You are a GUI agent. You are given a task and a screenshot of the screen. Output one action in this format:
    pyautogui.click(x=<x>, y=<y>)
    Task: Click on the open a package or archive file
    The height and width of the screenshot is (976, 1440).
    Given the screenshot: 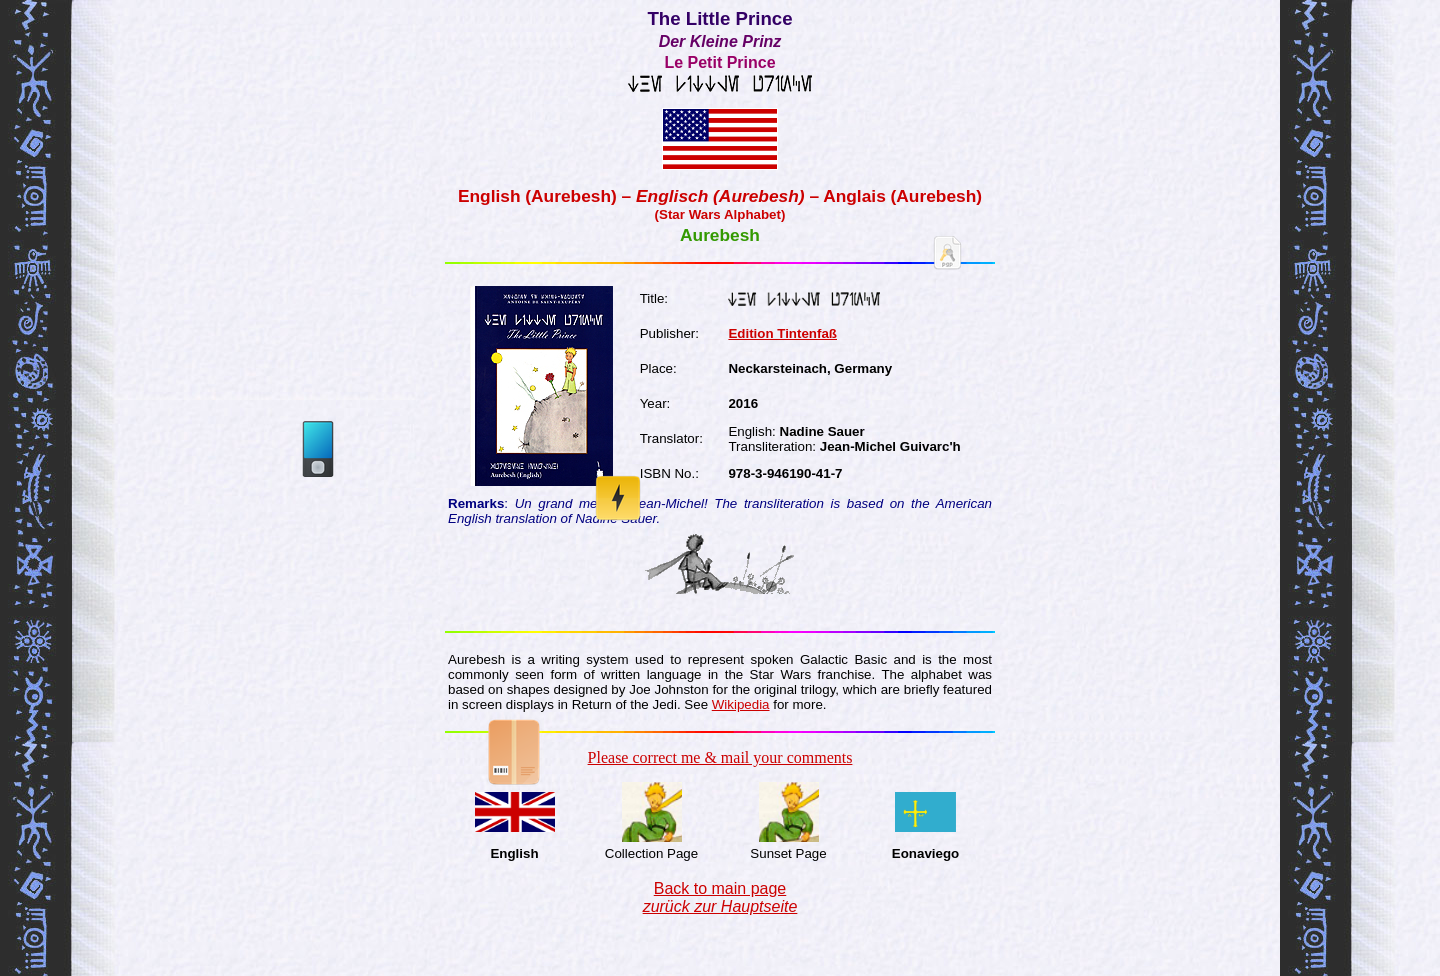 What is the action you would take?
    pyautogui.click(x=514, y=752)
    